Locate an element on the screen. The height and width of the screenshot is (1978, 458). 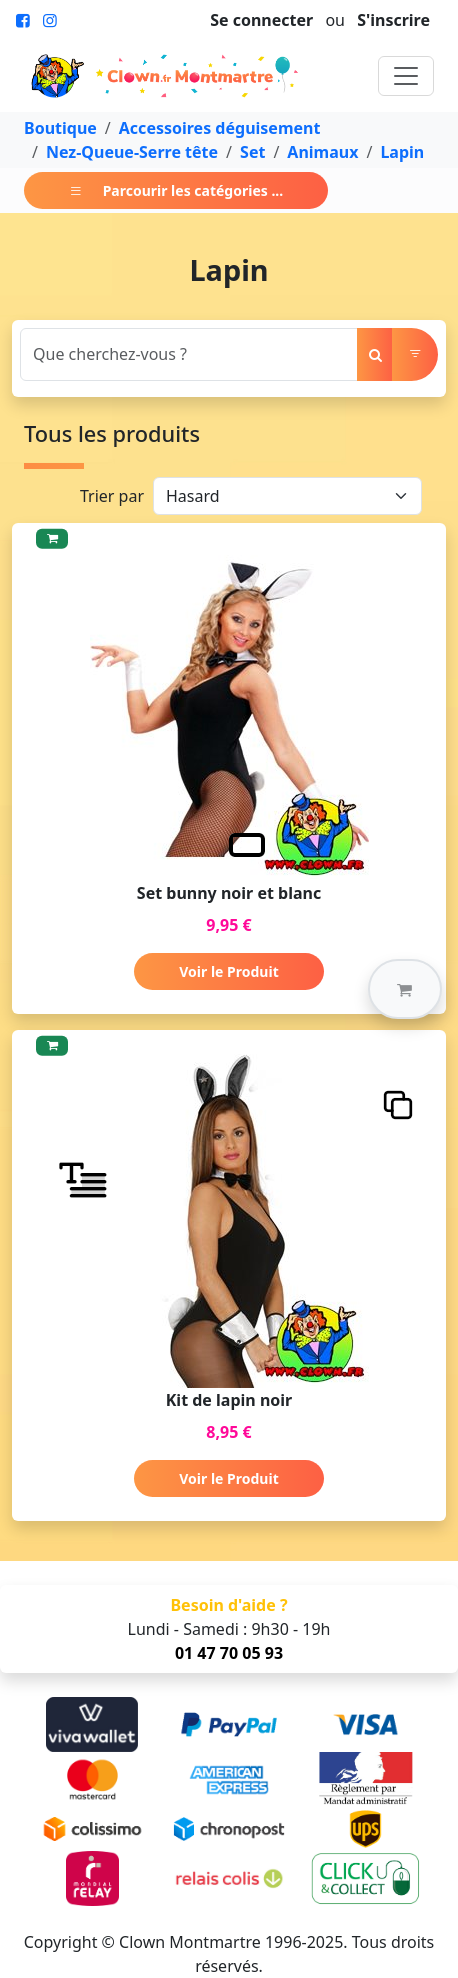
read article from The New York Times is located at coordinates (82, 1180).